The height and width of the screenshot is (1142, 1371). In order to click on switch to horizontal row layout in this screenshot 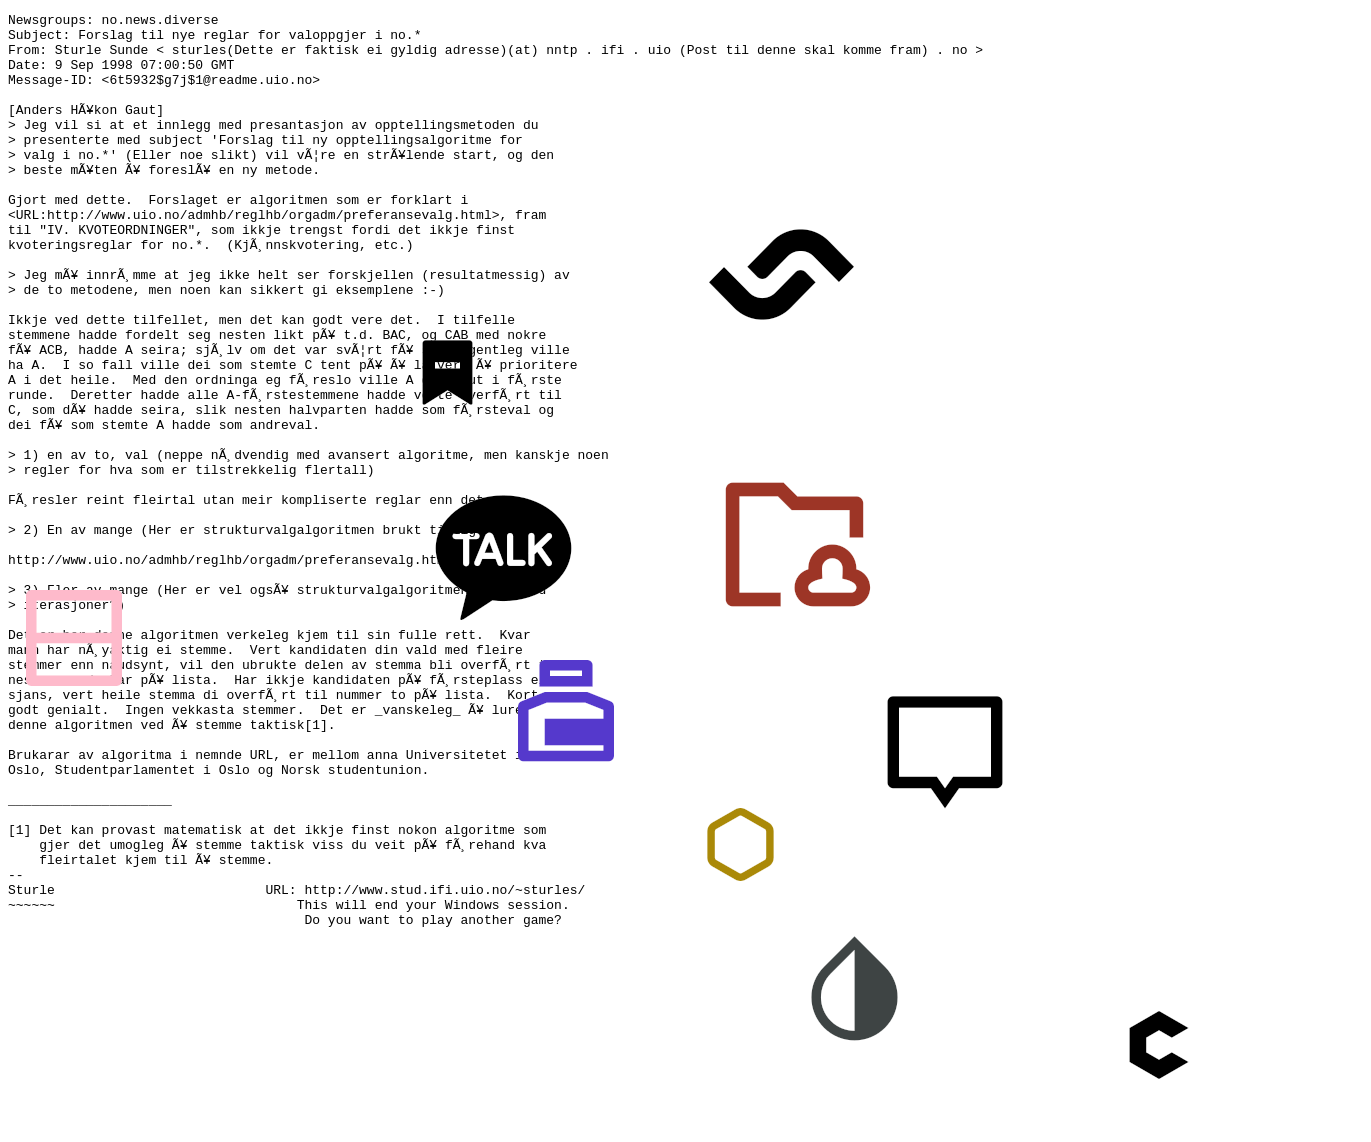, I will do `click(74, 638)`.